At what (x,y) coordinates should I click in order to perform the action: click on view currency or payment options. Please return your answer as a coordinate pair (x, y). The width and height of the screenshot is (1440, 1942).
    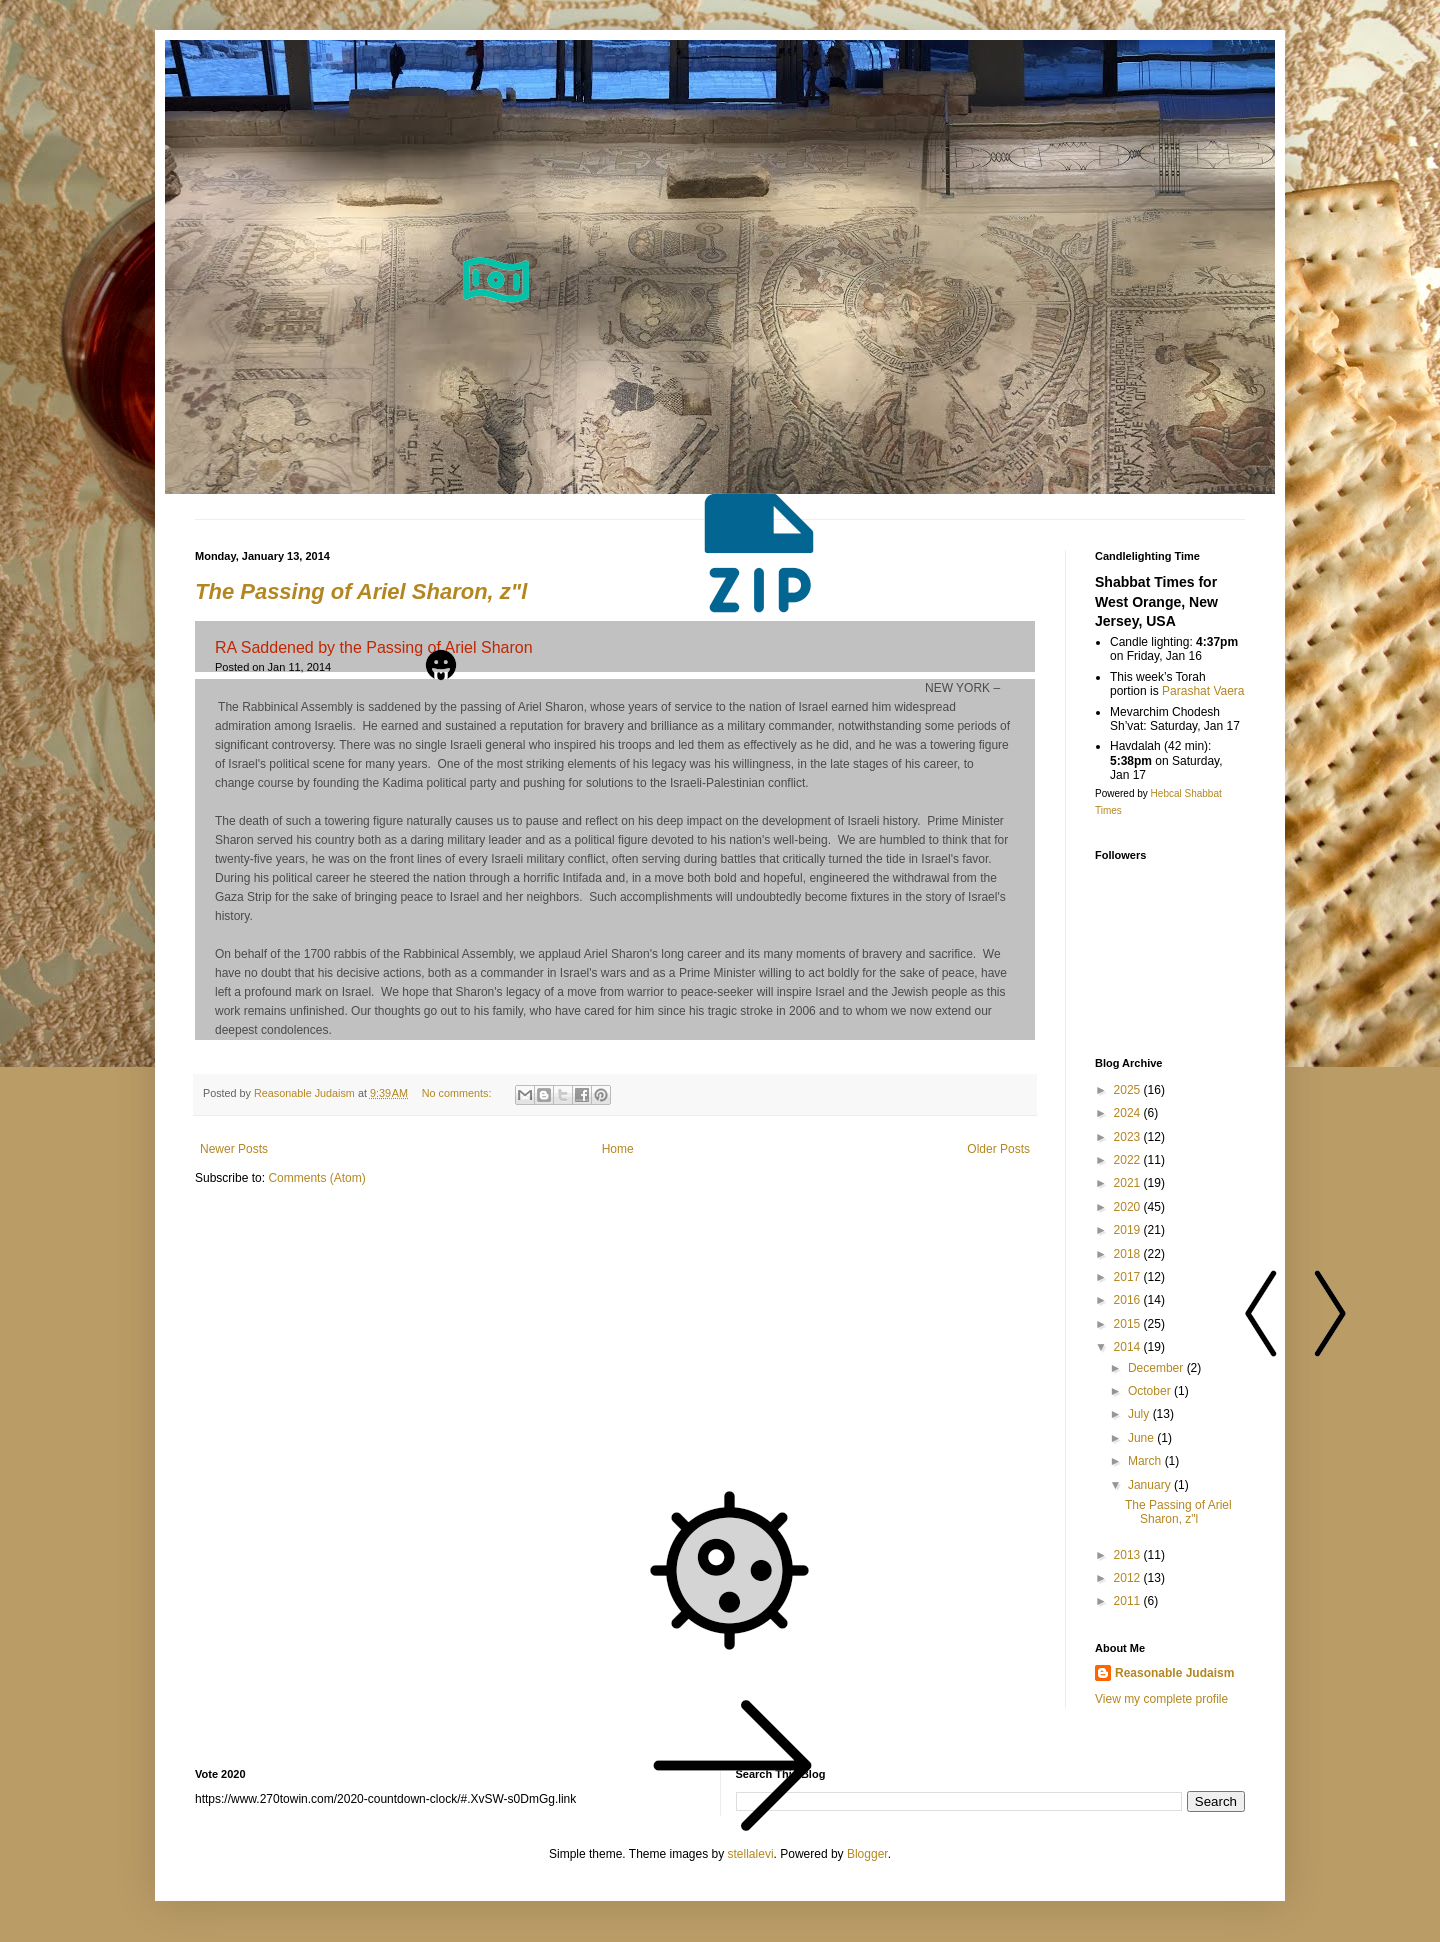
    Looking at the image, I should click on (496, 280).